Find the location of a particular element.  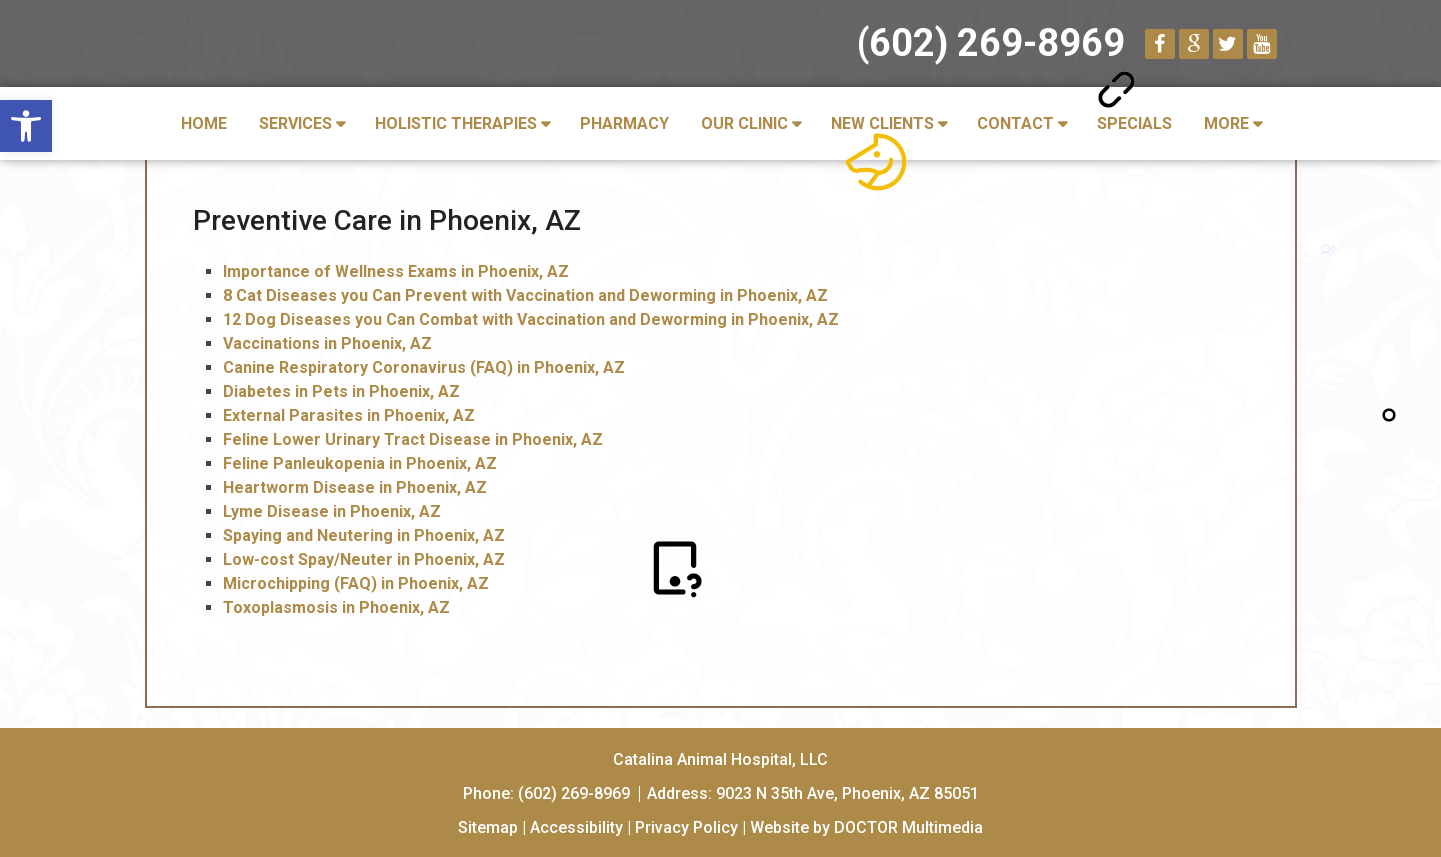

user audio or voice settings is located at coordinates (1327, 250).